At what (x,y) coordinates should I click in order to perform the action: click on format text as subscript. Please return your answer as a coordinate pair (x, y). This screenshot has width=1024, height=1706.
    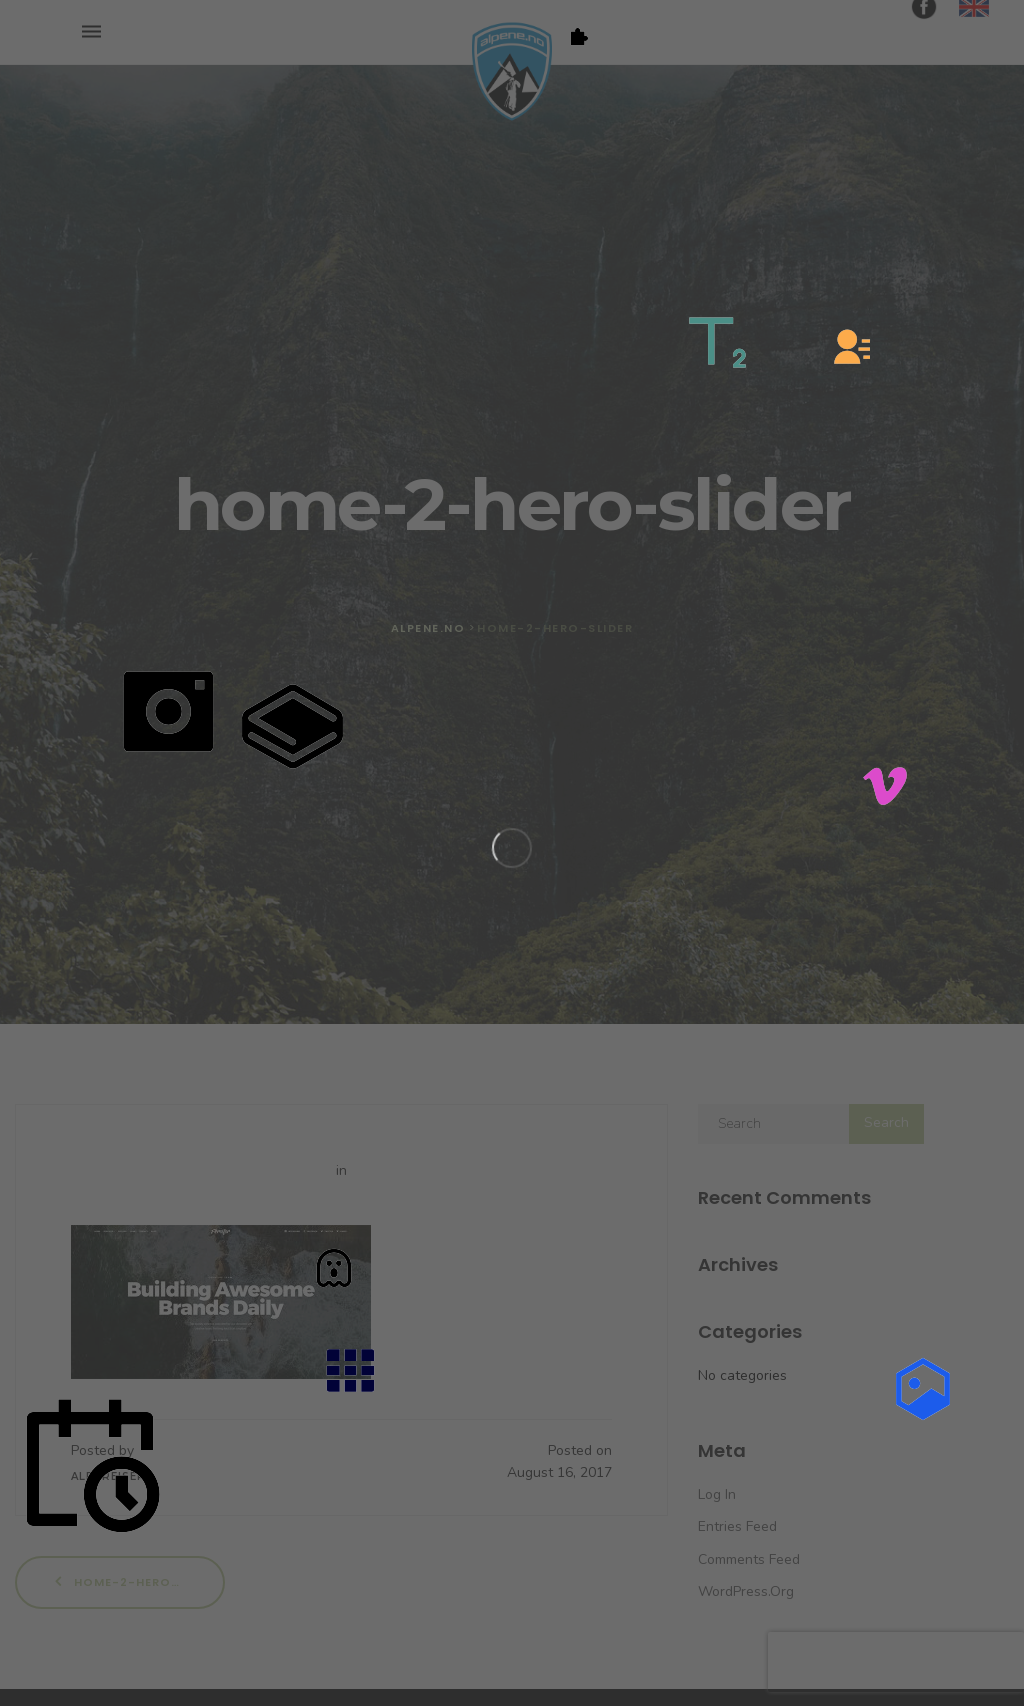
    Looking at the image, I should click on (717, 342).